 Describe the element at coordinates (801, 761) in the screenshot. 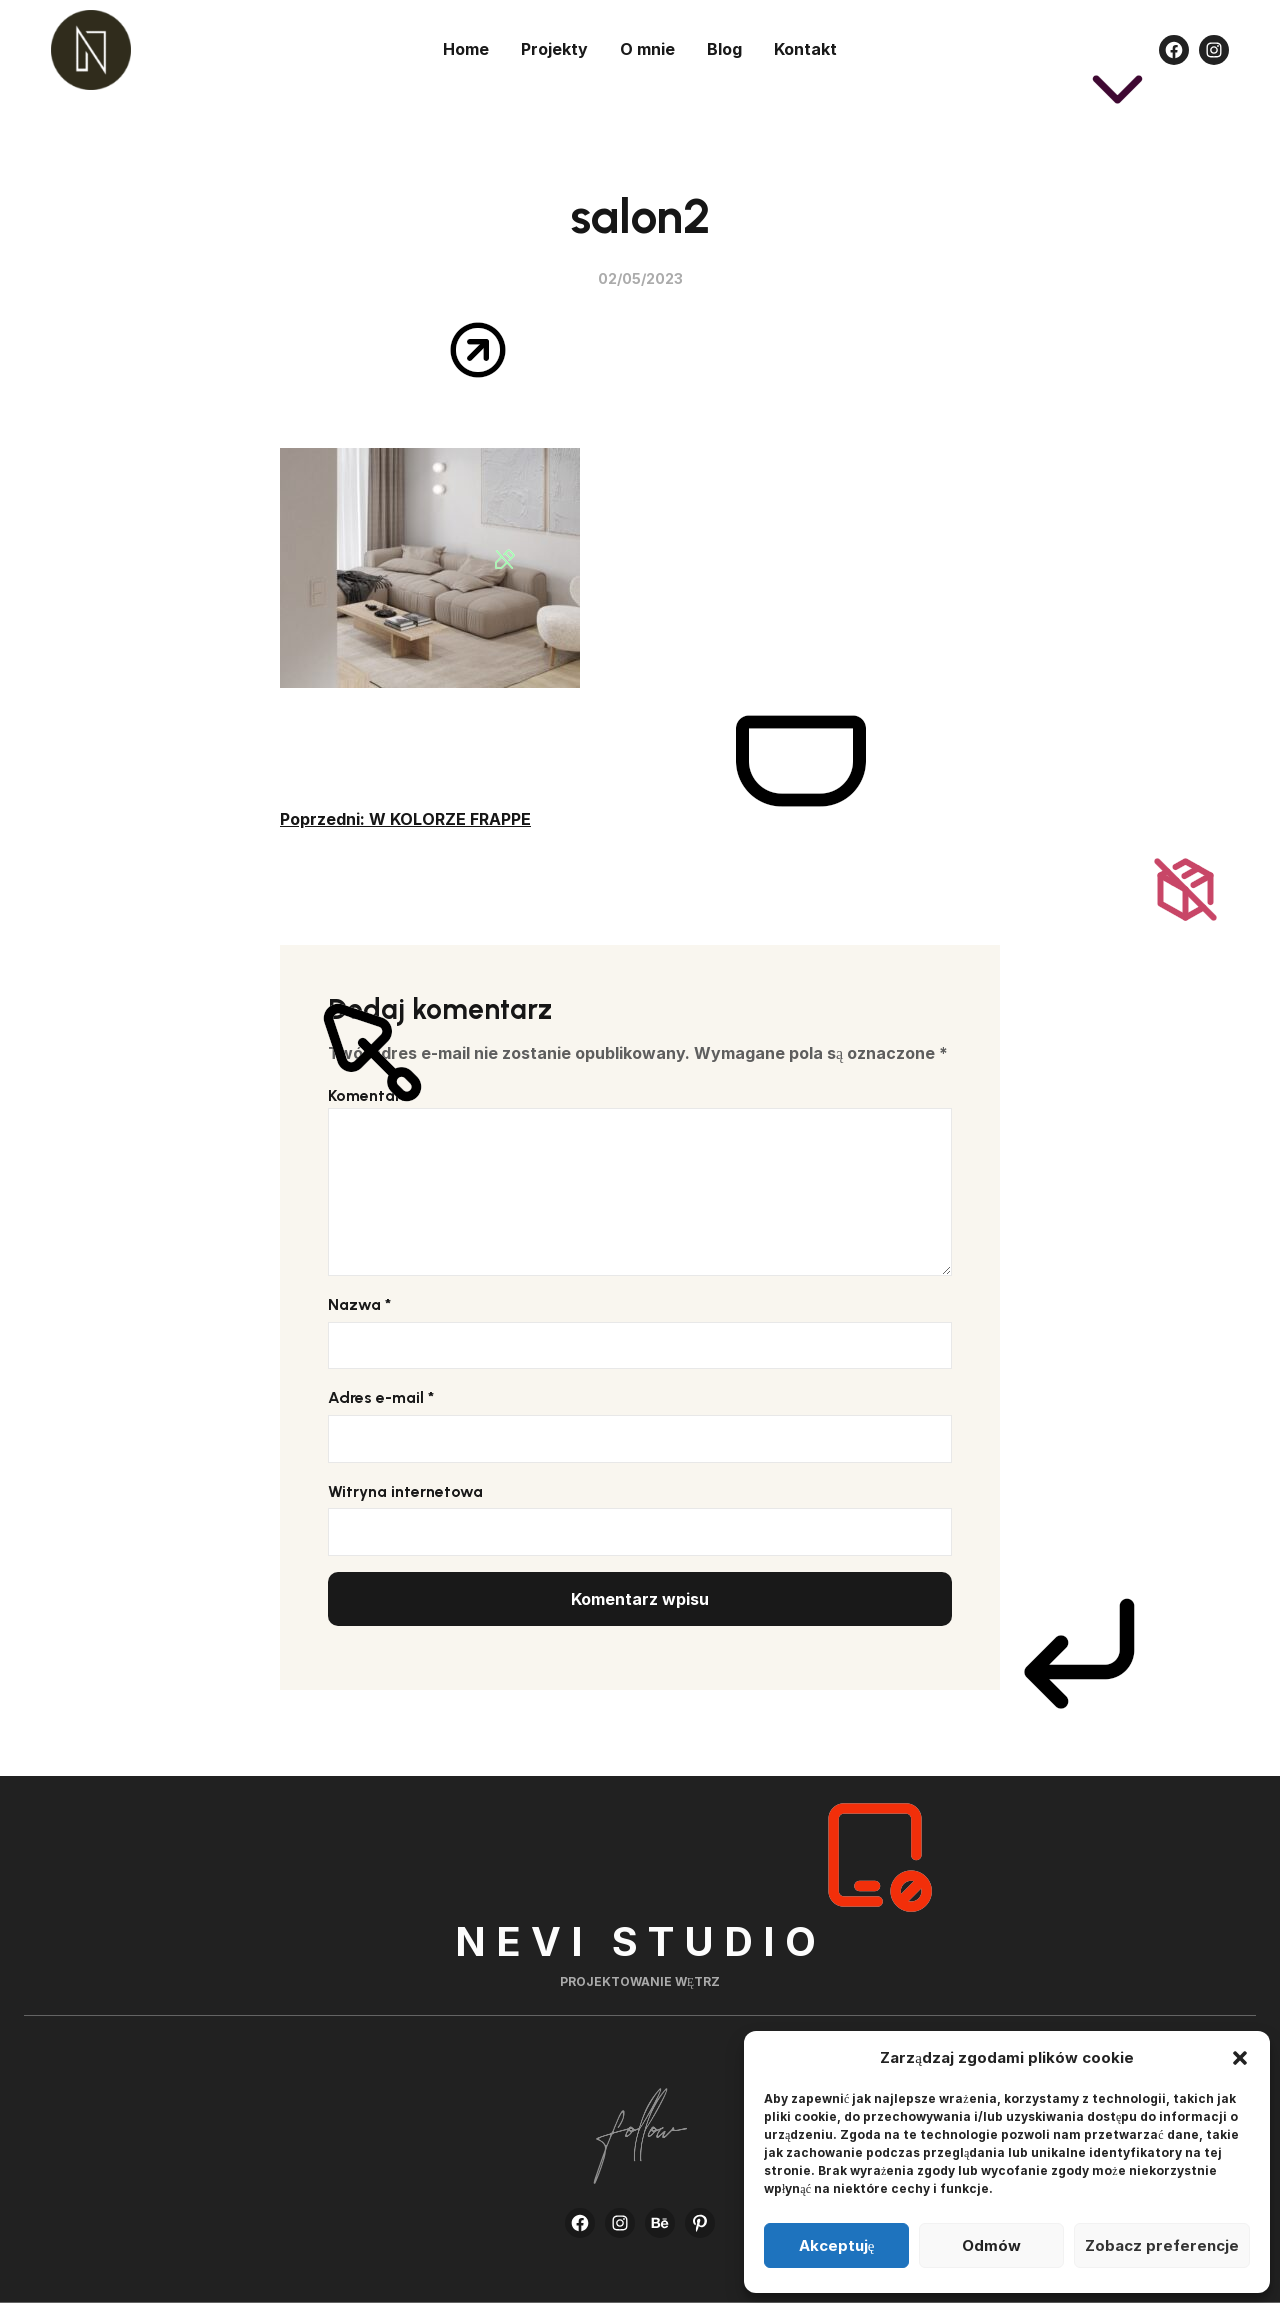

I see `container or card element with rounded bottom corners` at that location.